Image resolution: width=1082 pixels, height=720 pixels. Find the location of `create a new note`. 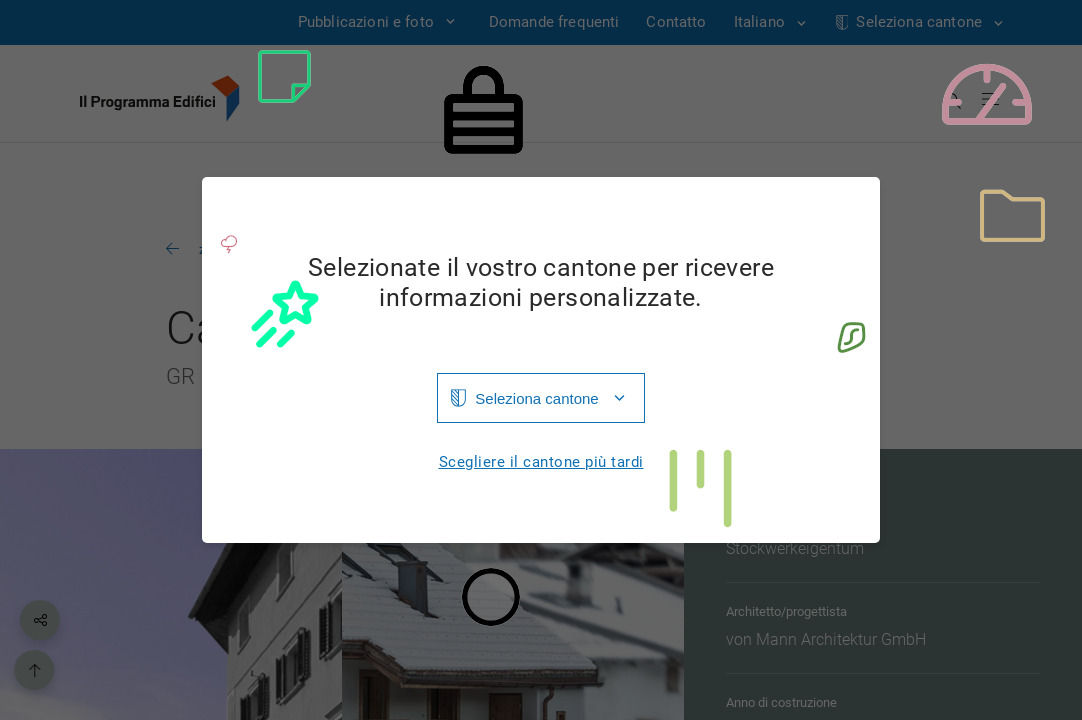

create a new note is located at coordinates (284, 76).